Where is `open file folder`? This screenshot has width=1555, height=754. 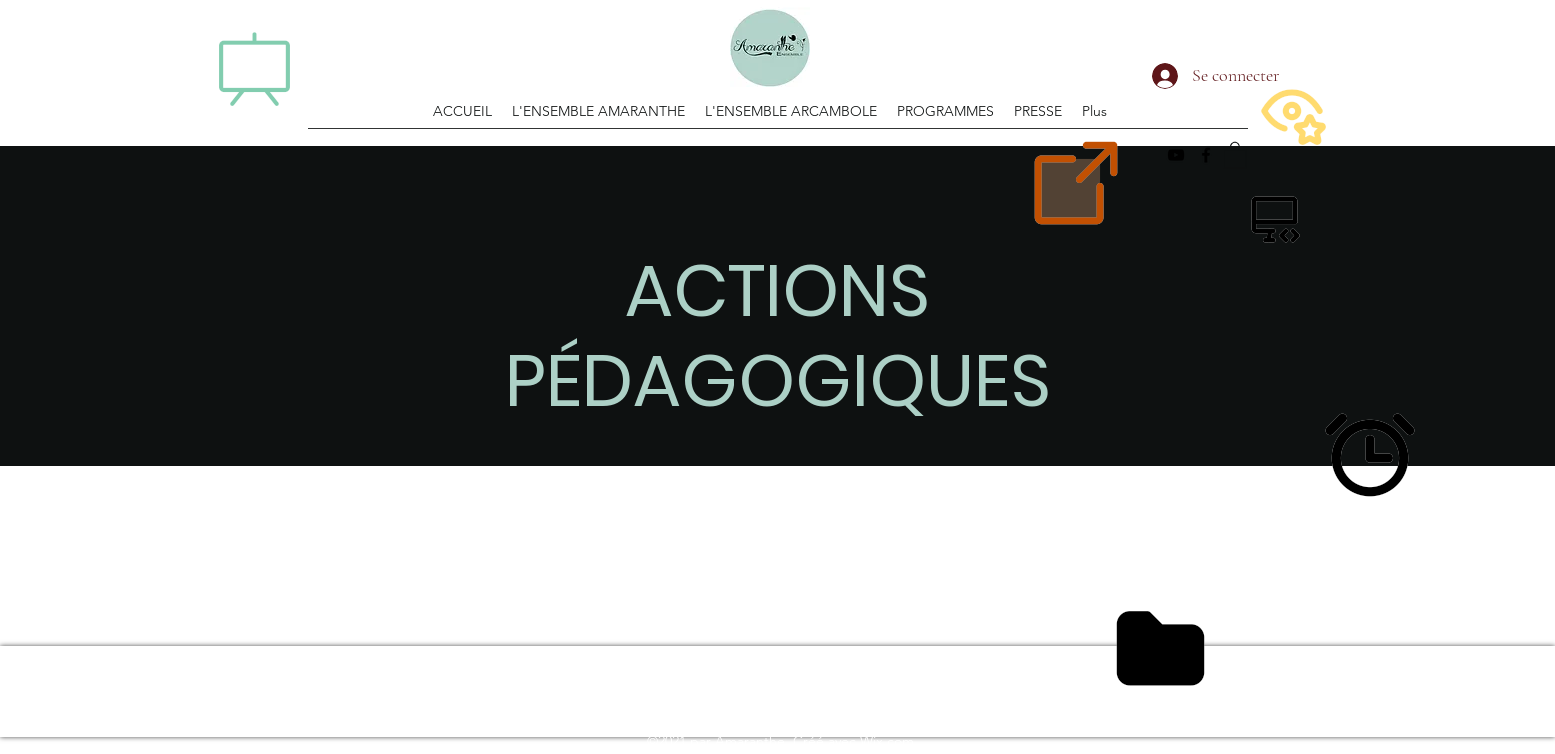 open file folder is located at coordinates (1160, 650).